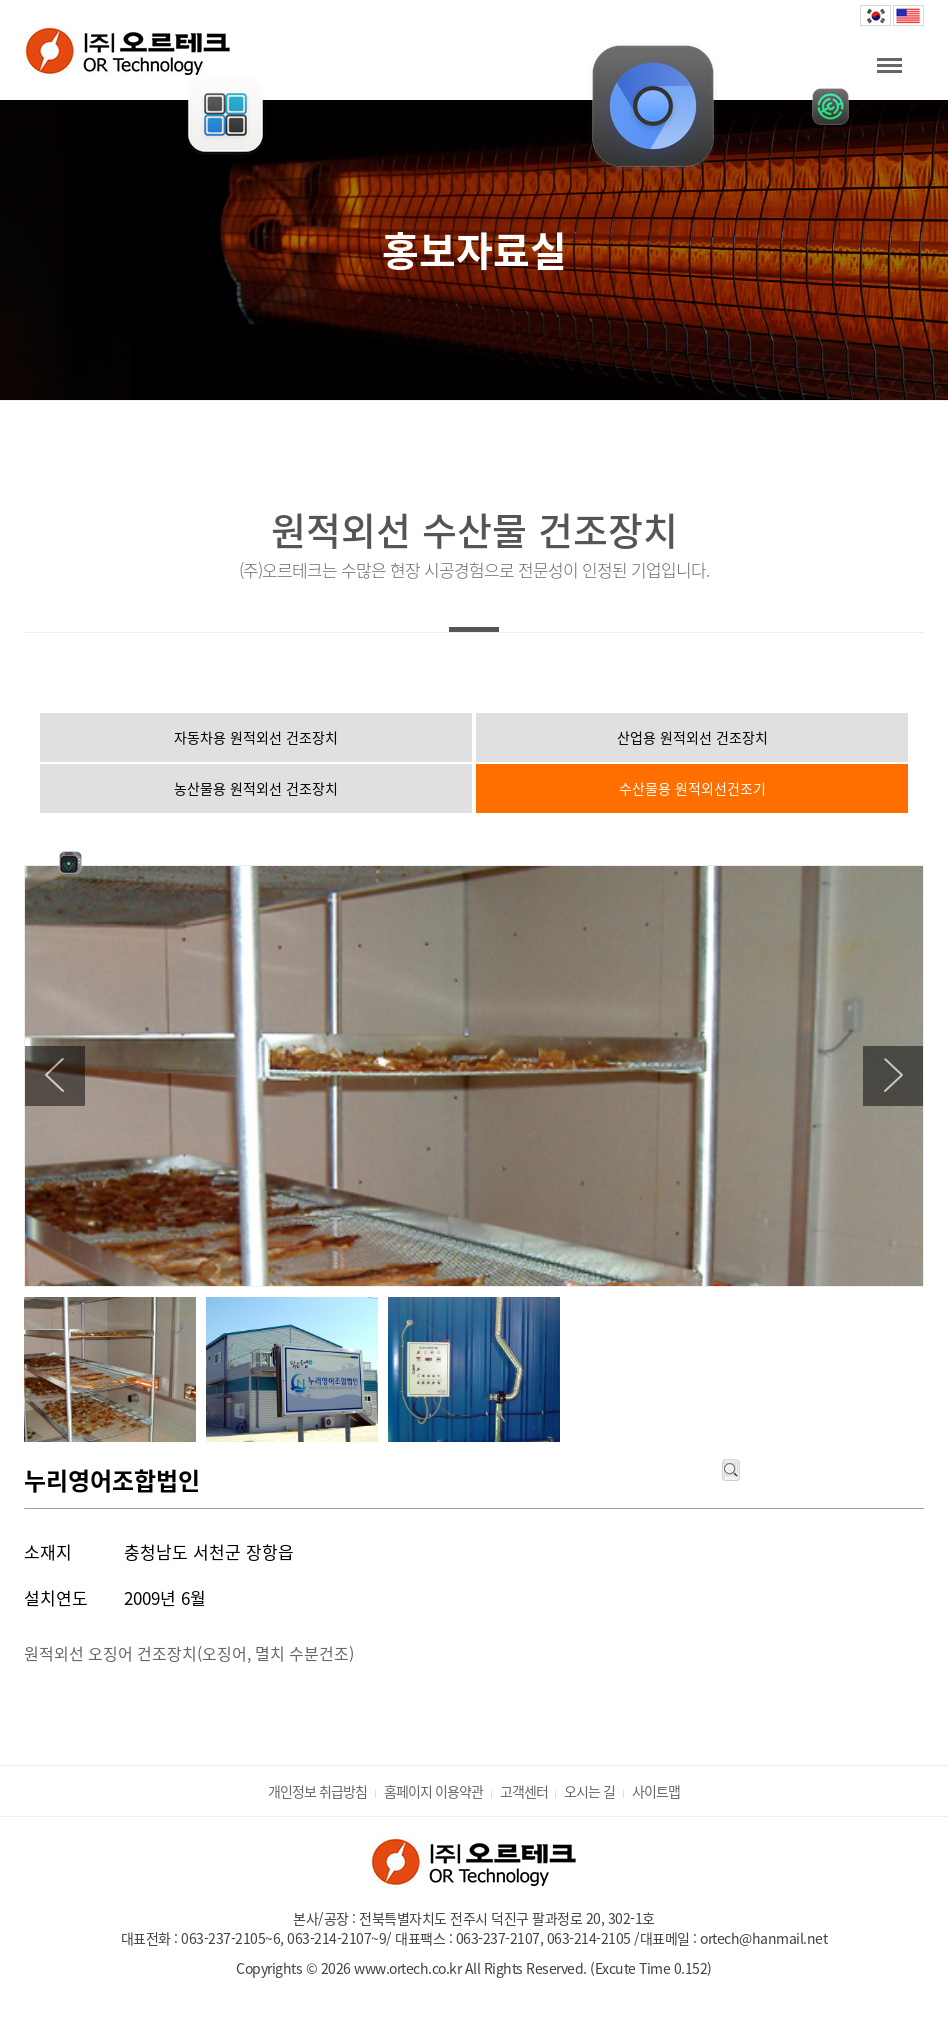 The width and height of the screenshot is (948, 2035). What do you see at coordinates (731, 1470) in the screenshot?
I see `open the log viewer application` at bounding box center [731, 1470].